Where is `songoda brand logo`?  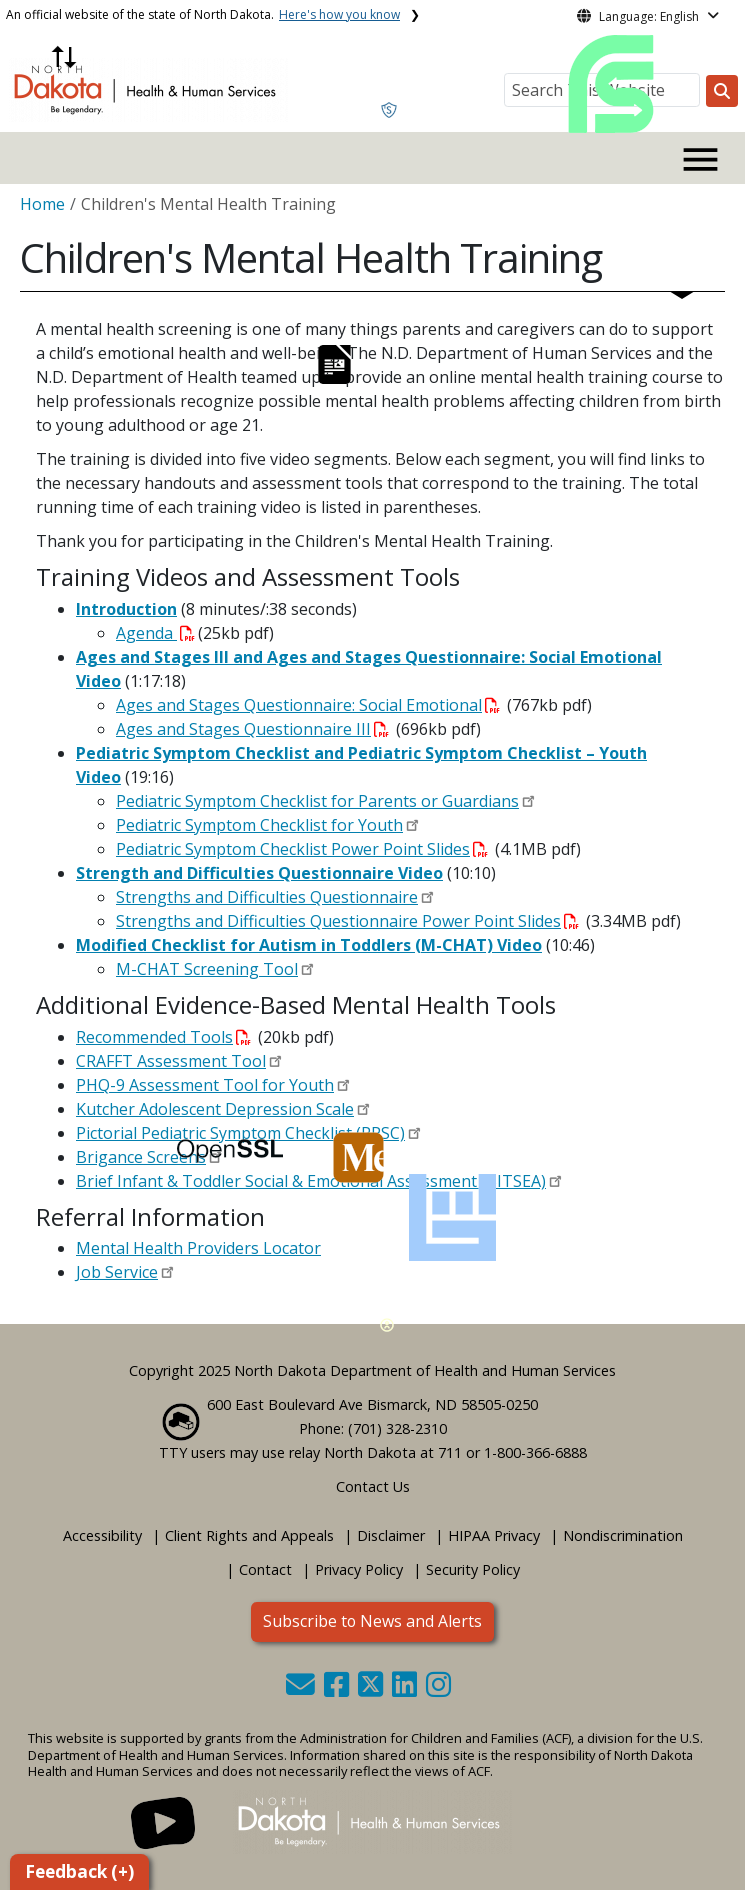 songoda brand logo is located at coordinates (389, 110).